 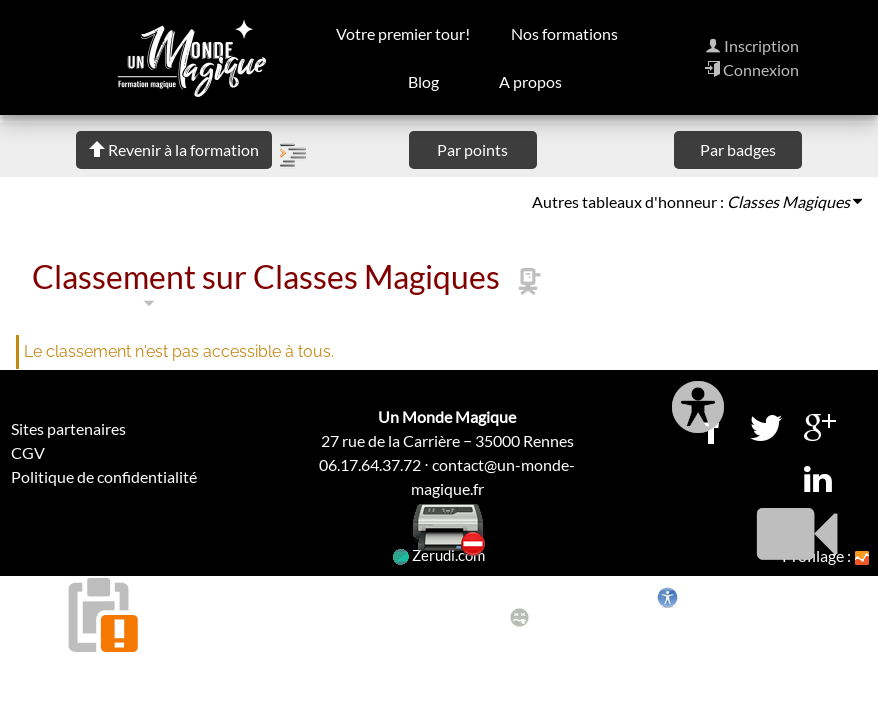 What do you see at coordinates (448, 526) in the screenshot?
I see `indicates a printer error or malfunction` at bounding box center [448, 526].